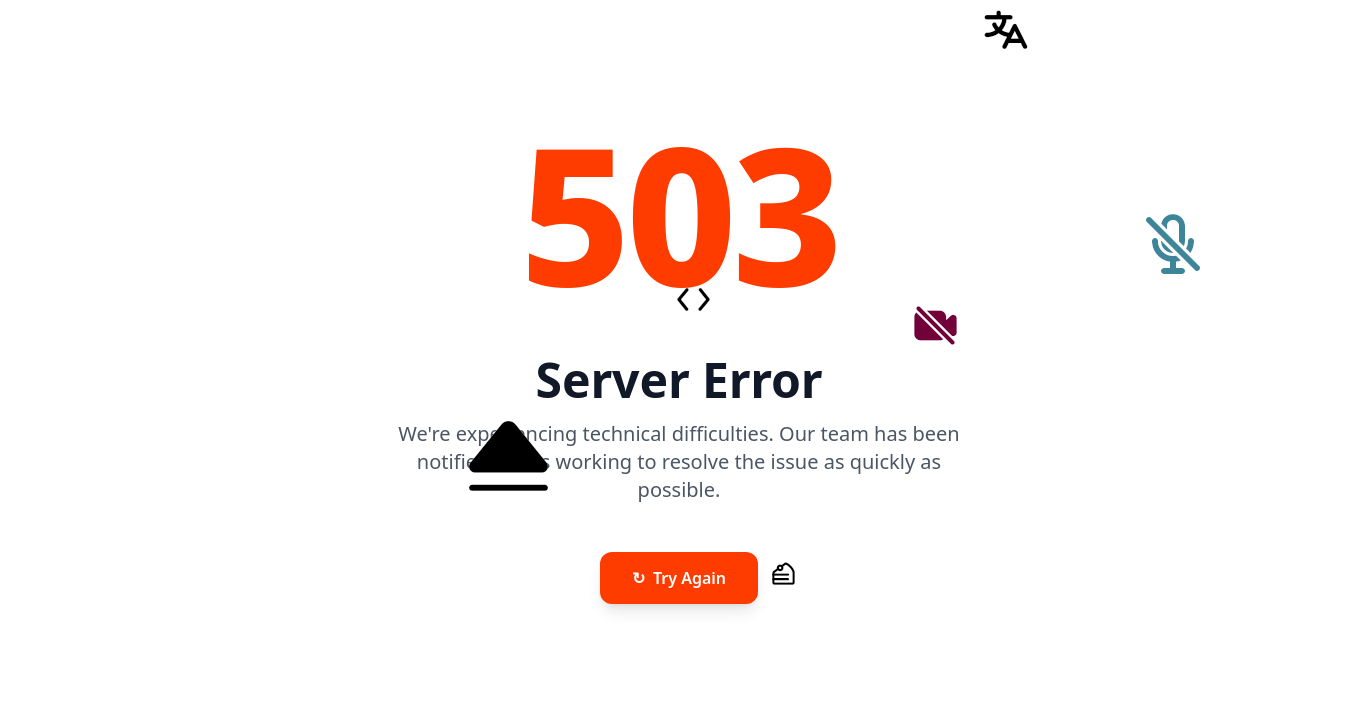 This screenshot has height=720, width=1358. What do you see at coordinates (1004, 30) in the screenshot?
I see `translate text to another language` at bounding box center [1004, 30].